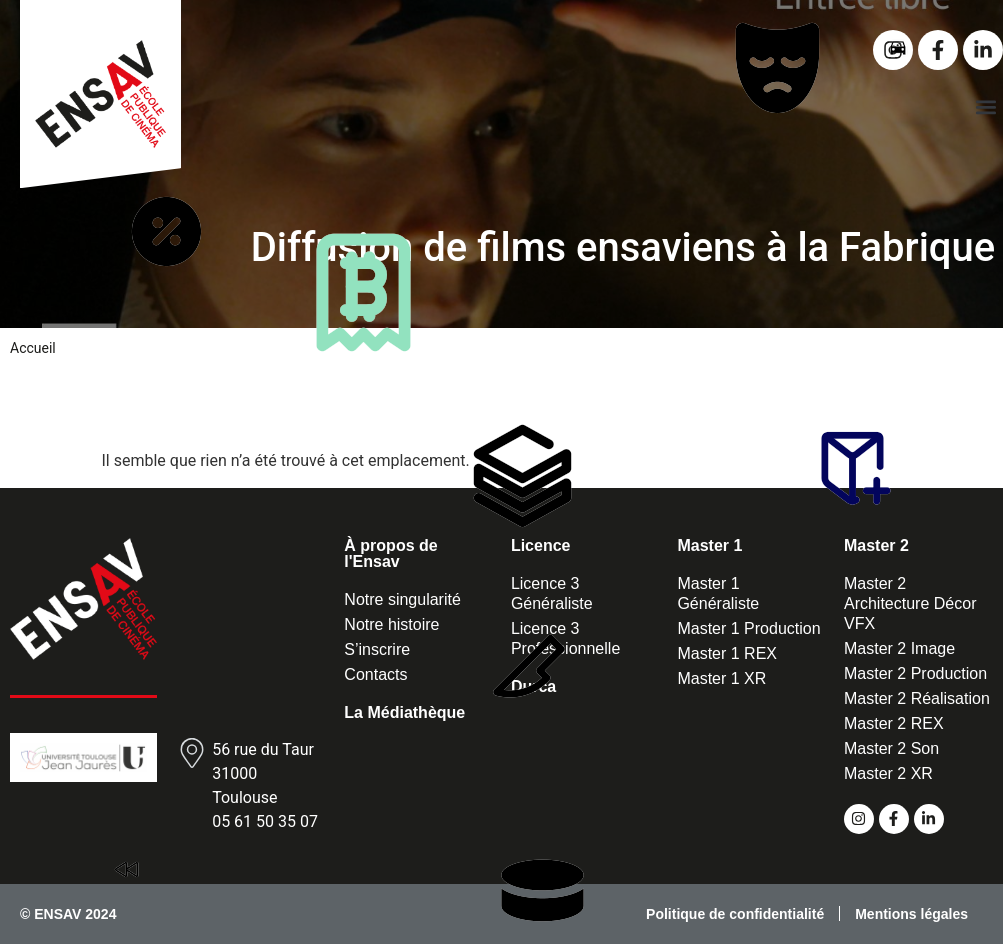 This screenshot has height=944, width=1003. Describe the element at coordinates (777, 64) in the screenshot. I see `indicates sad or negative mood/emotion` at that location.